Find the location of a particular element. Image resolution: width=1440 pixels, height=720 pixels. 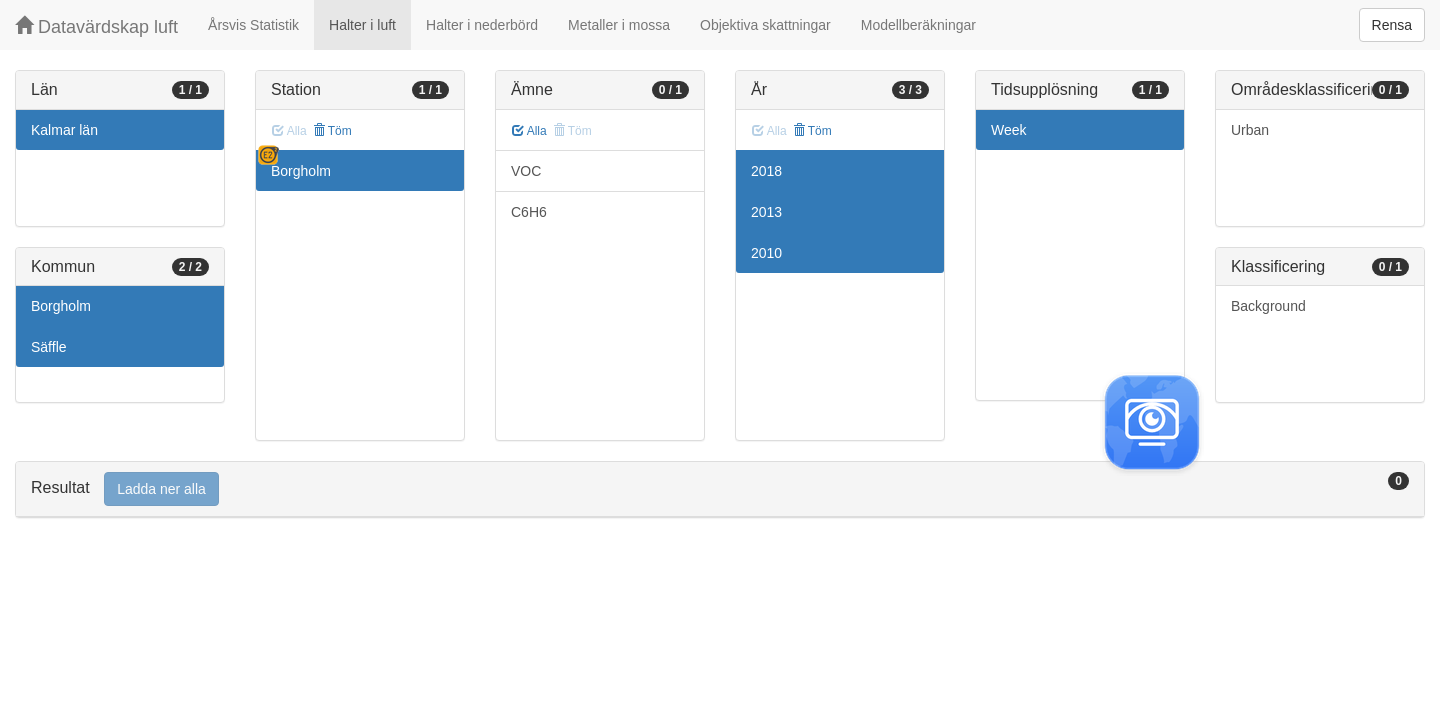

access remote desktop or screen sharing settings is located at coordinates (1152, 424).